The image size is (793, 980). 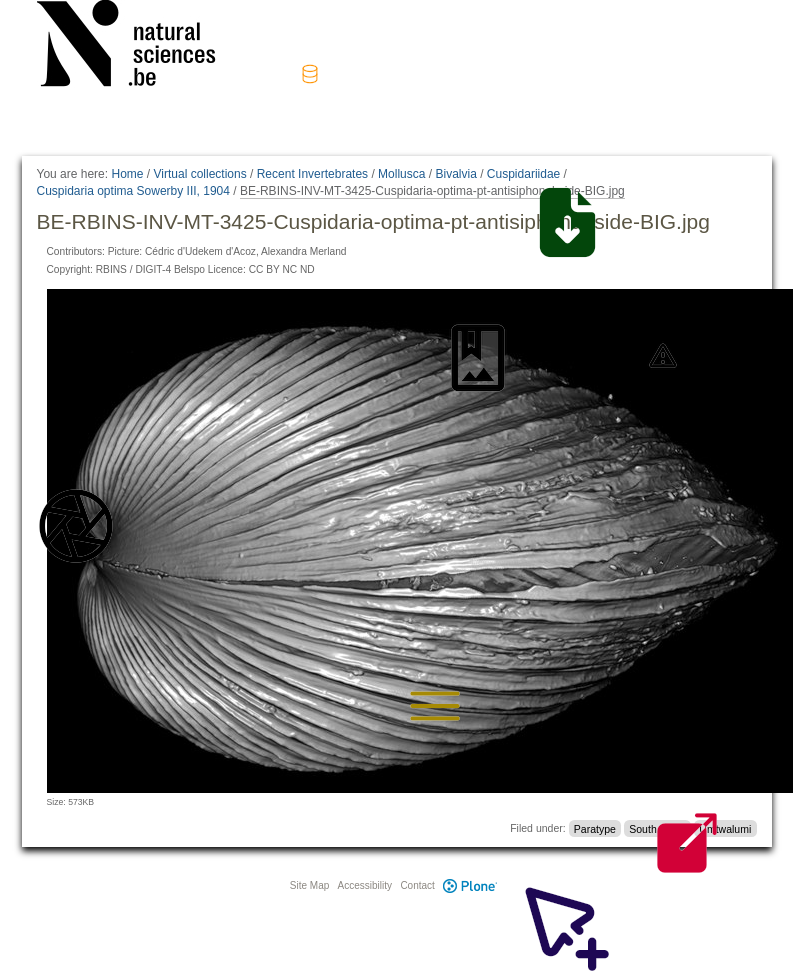 I want to click on download a file, so click(x=567, y=222).